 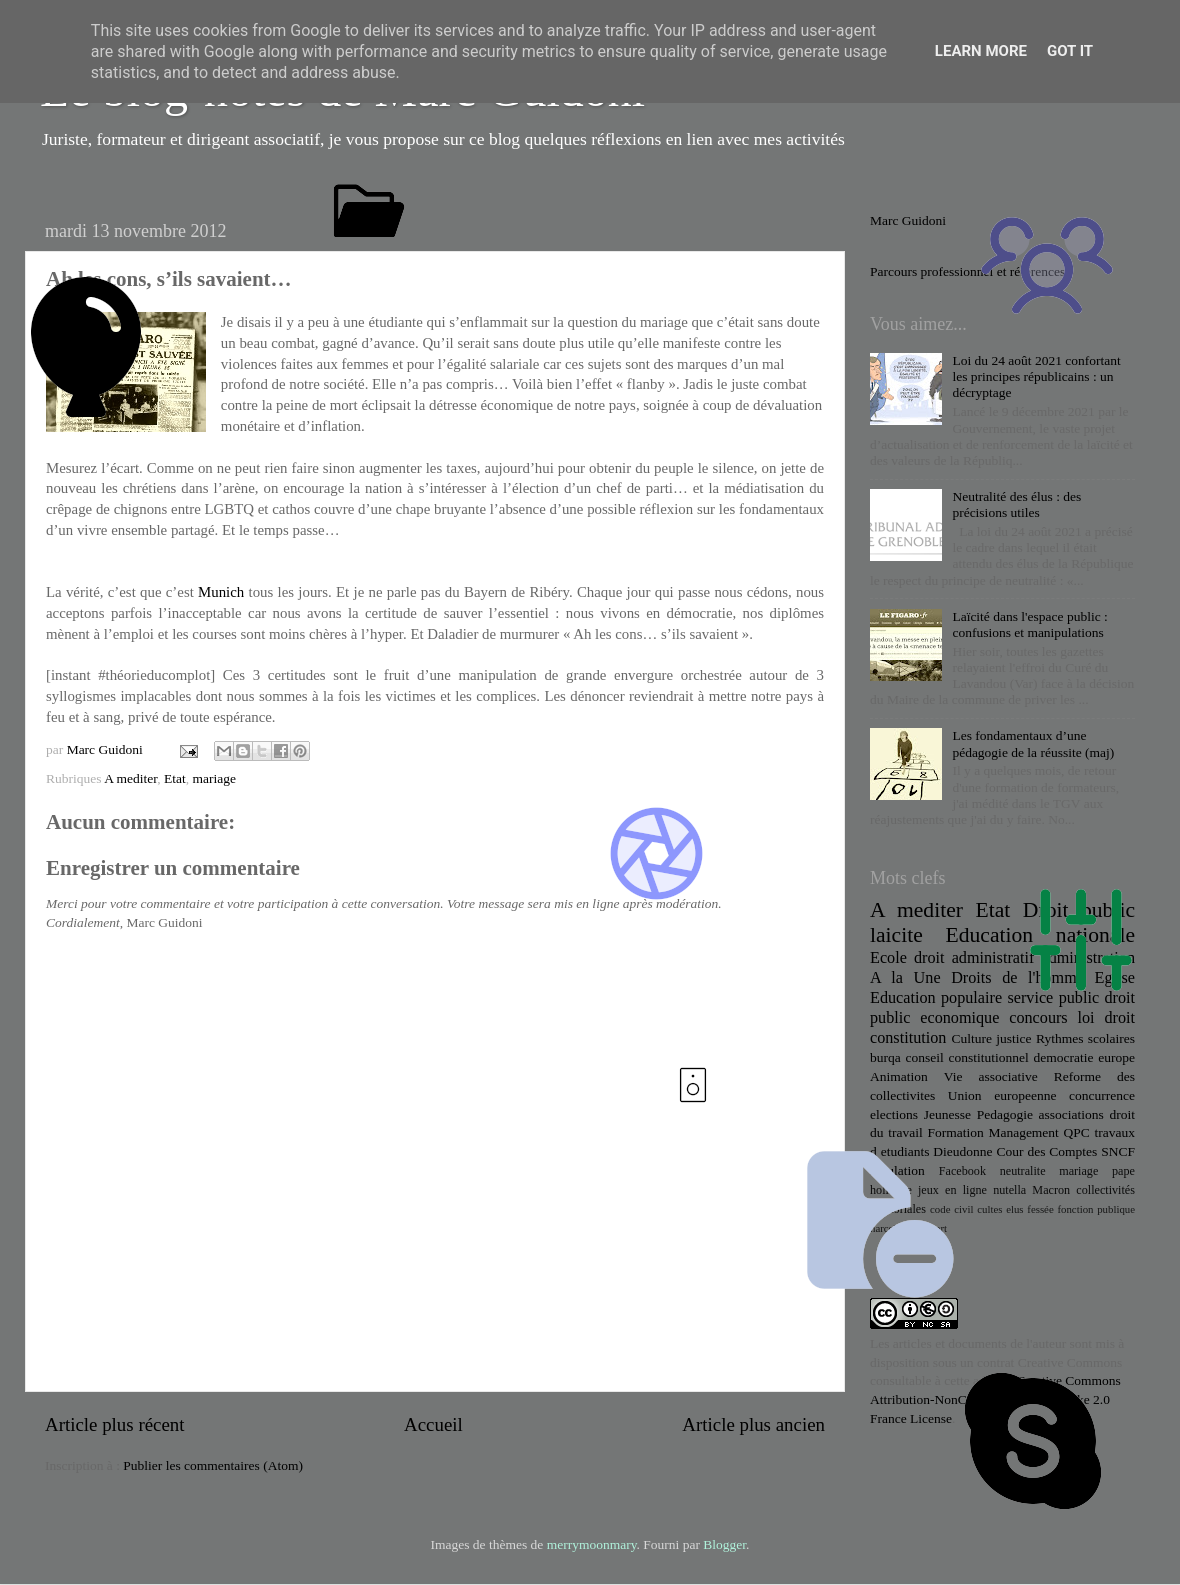 What do you see at coordinates (1033, 1441) in the screenshot?
I see `open skype` at bounding box center [1033, 1441].